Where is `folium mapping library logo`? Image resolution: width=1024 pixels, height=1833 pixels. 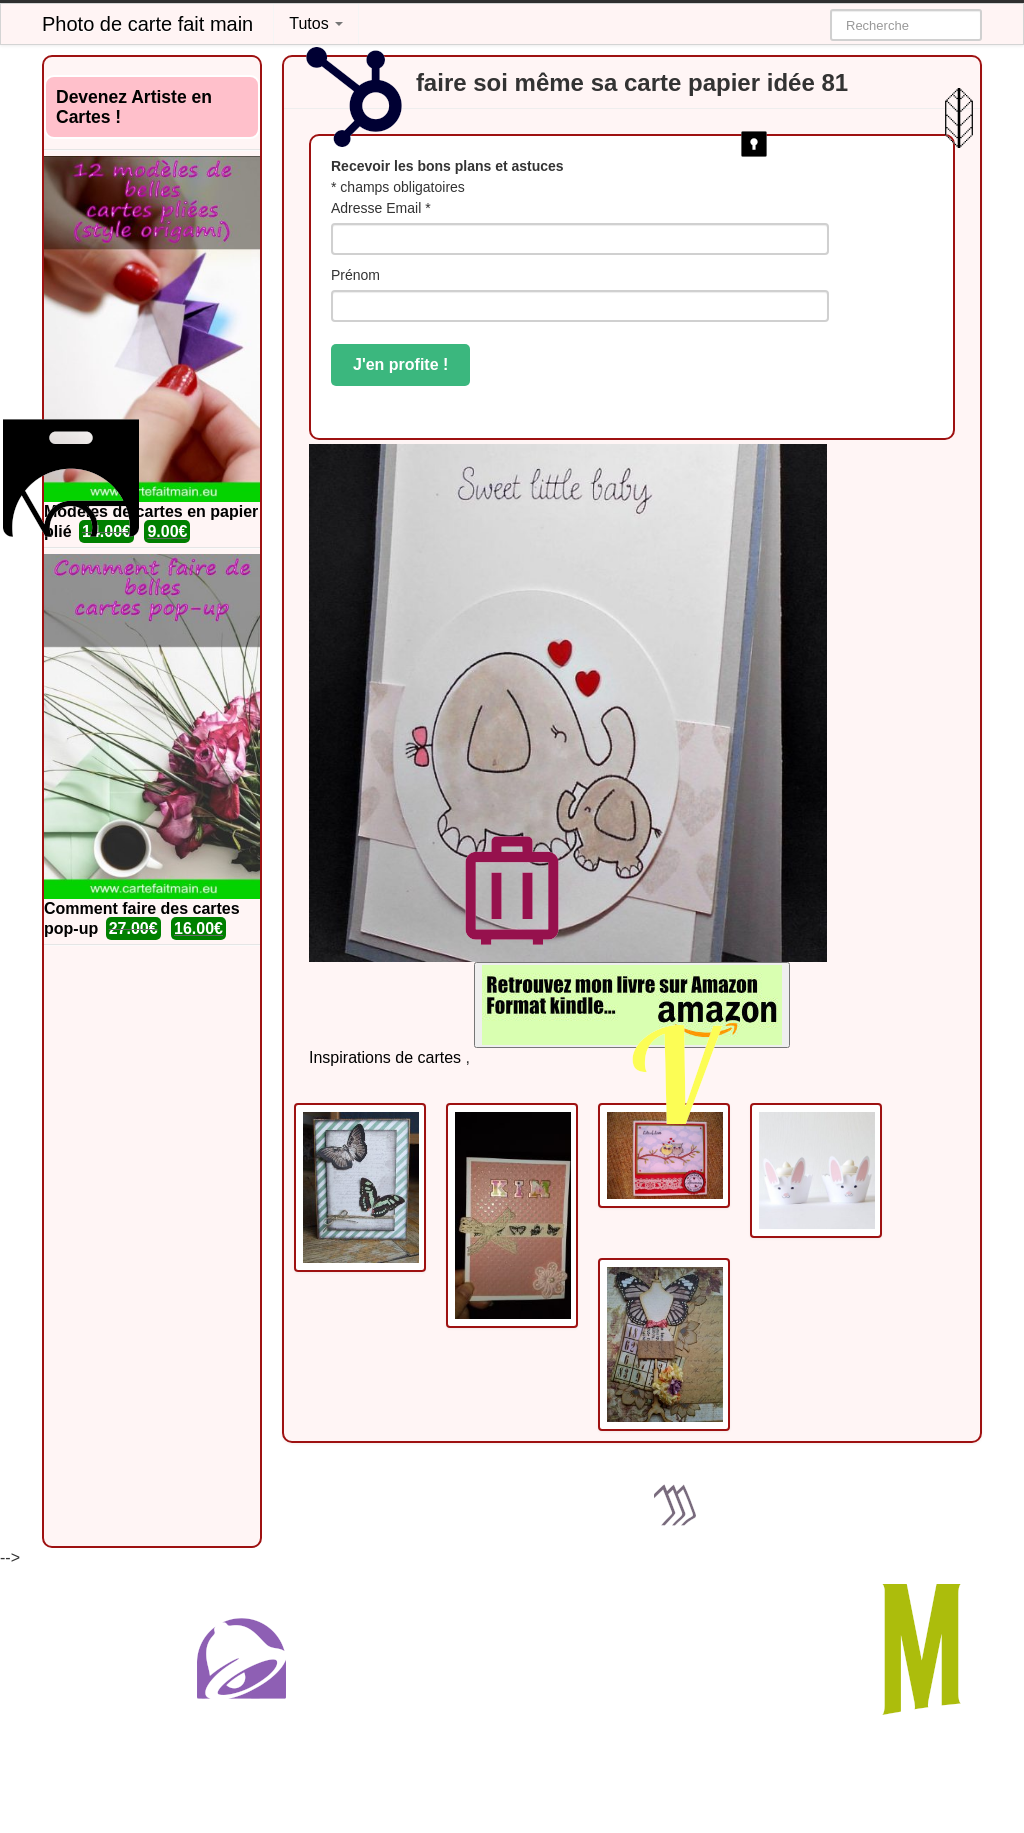 folium mapping library logo is located at coordinates (959, 118).